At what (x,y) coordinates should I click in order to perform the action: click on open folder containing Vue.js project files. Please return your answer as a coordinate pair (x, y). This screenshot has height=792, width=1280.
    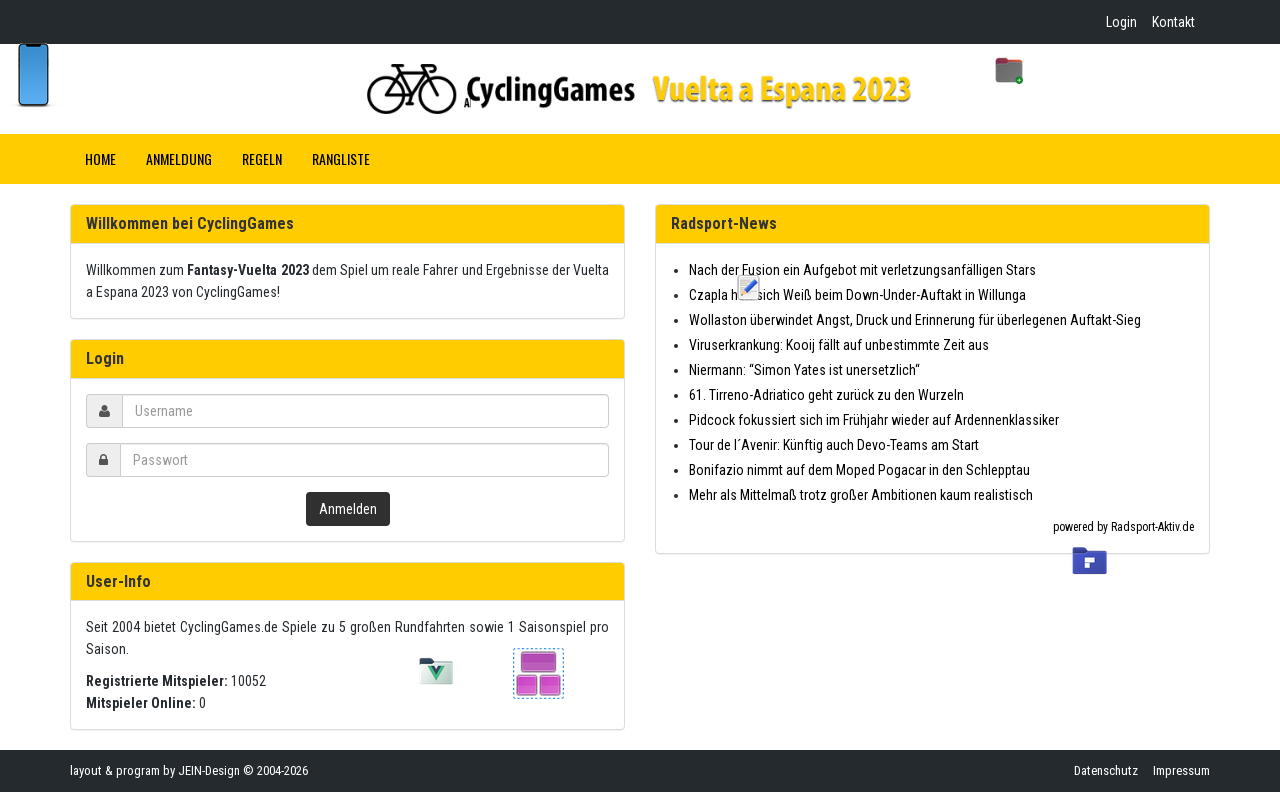
    Looking at the image, I should click on (436, 672).